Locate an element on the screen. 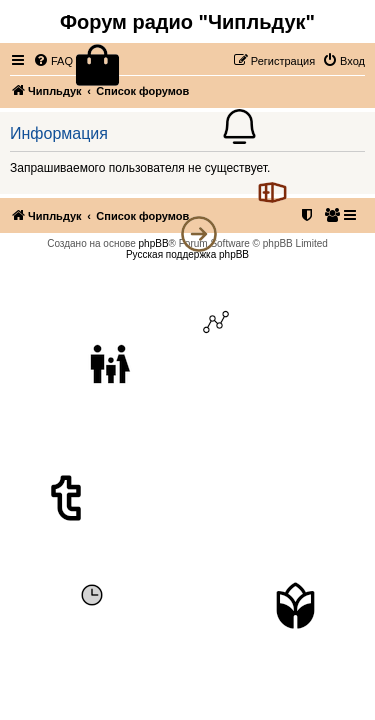 This screenshot has width=375, height=720. filter by grain or wheat products is located at coordinates (295, 606).